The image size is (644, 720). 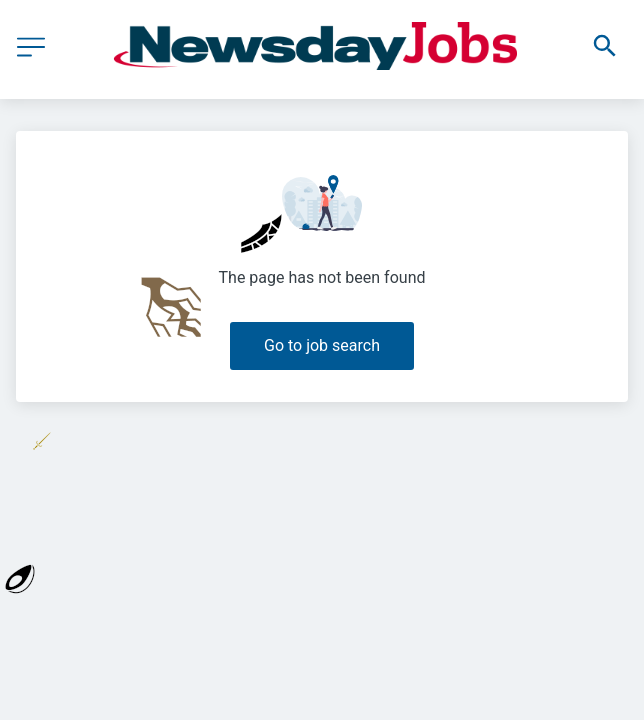 What do you see at coordinates (171, 307) in the screenshot?
I see `indicates lightning damage or electric attack ability` at bounding box center [171, 307].